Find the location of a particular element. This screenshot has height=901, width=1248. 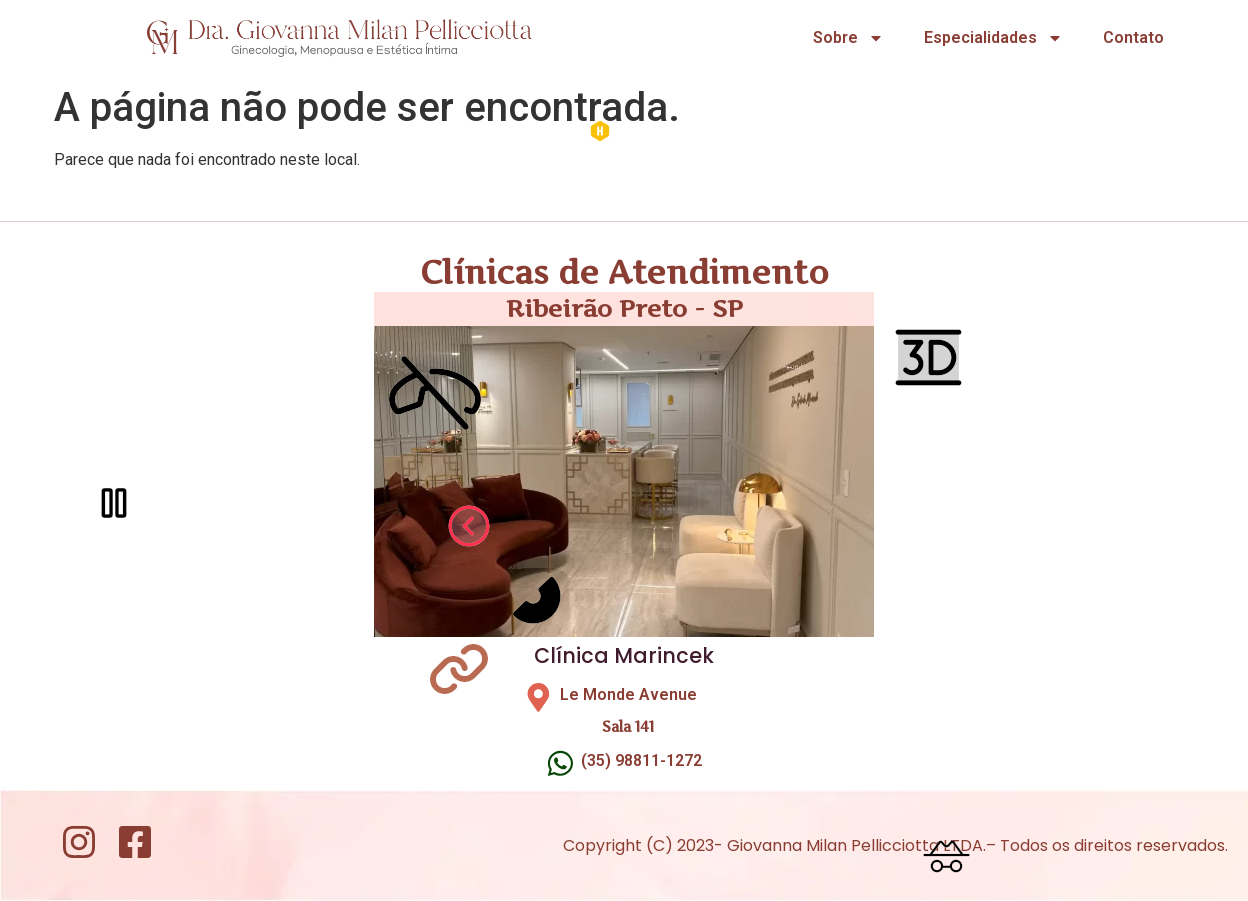

end or decline a phone call is located at coordinates (435, 393).